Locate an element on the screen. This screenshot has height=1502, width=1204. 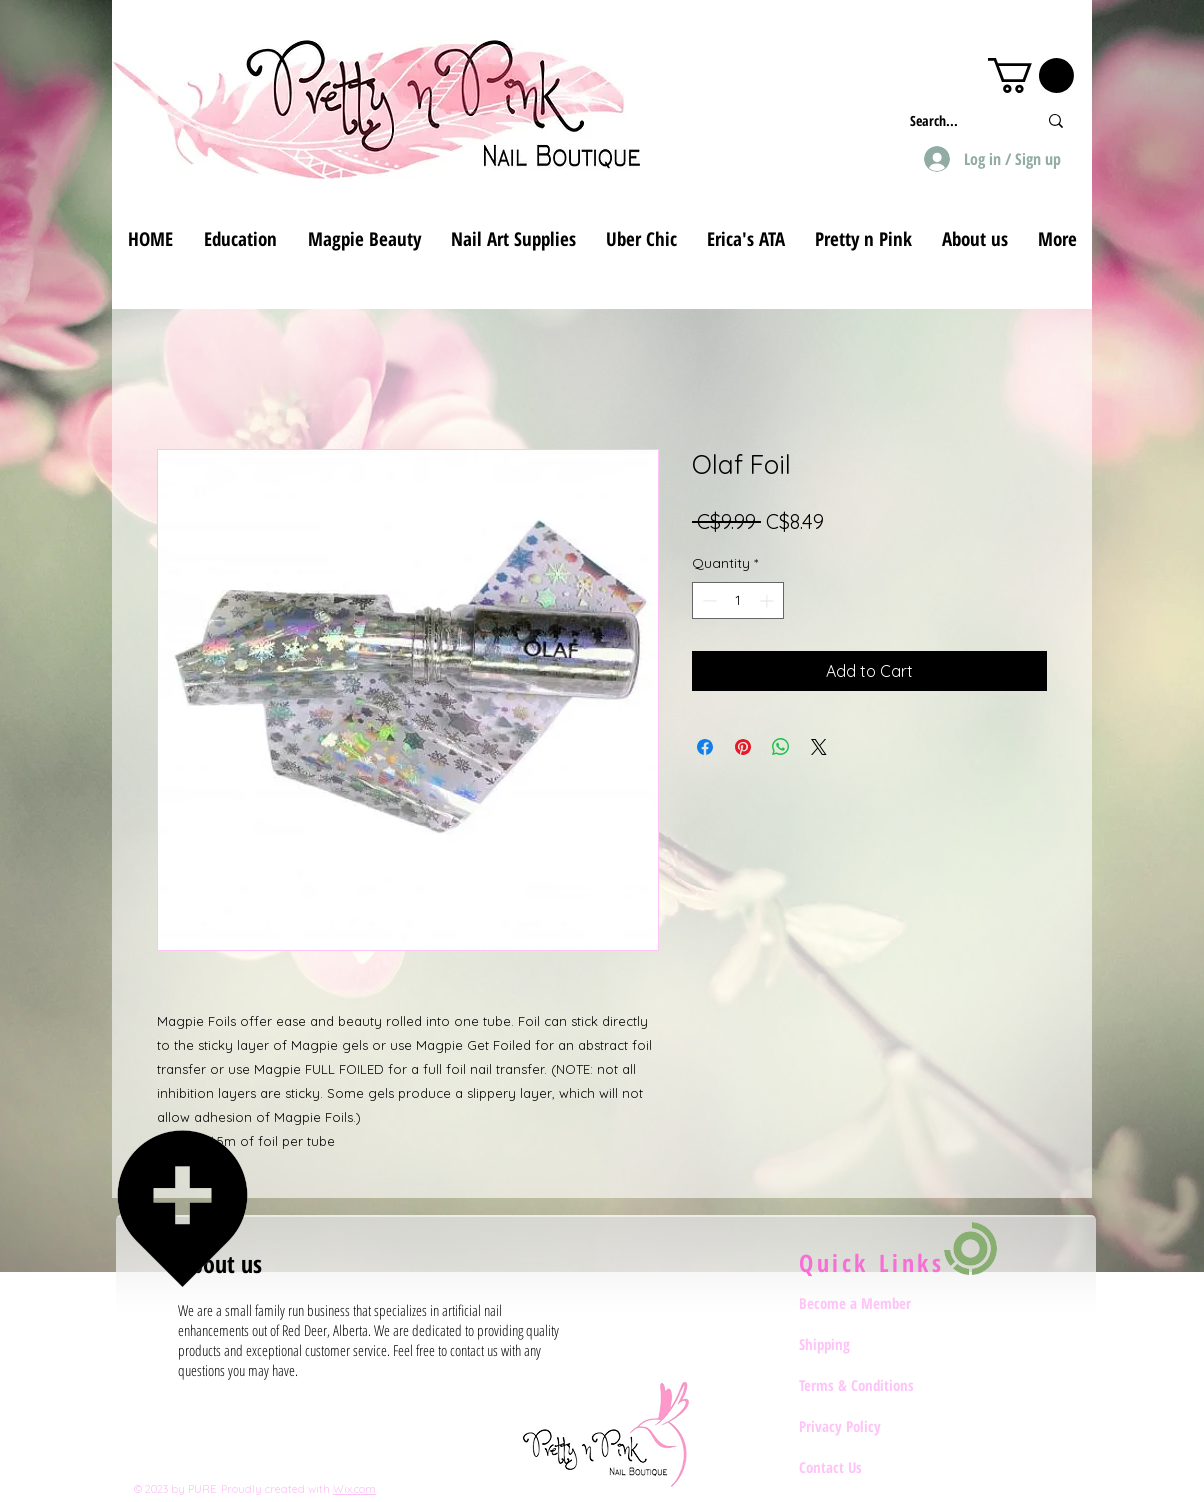
add a new location pin is located at coordinates (182, 1202).